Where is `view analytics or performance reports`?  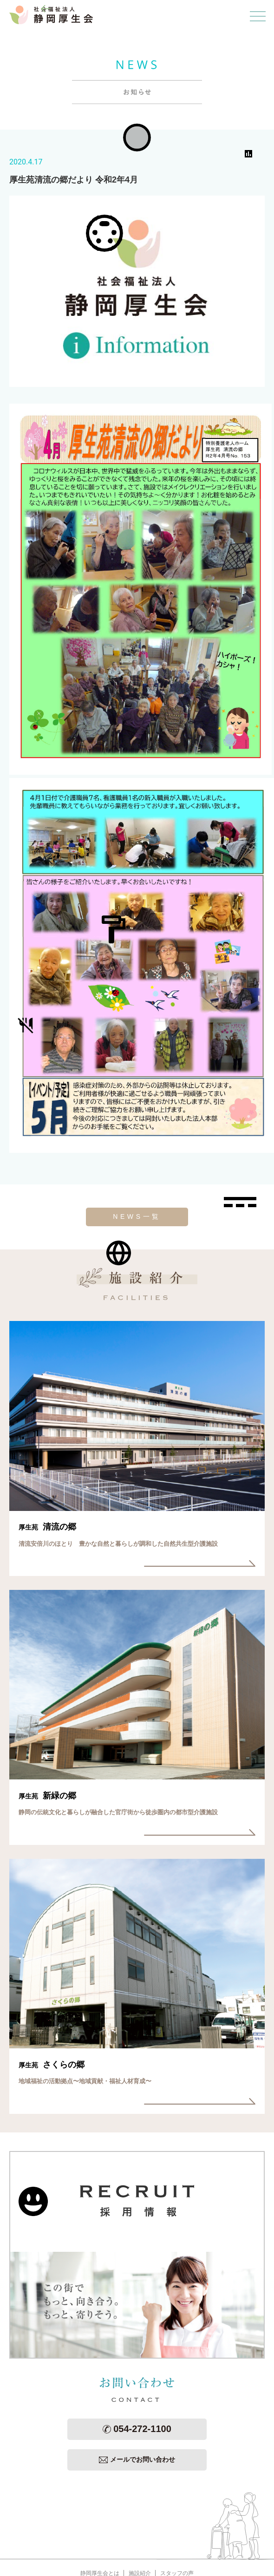
view analytics or performance reports is located at coordinates (248, 154).